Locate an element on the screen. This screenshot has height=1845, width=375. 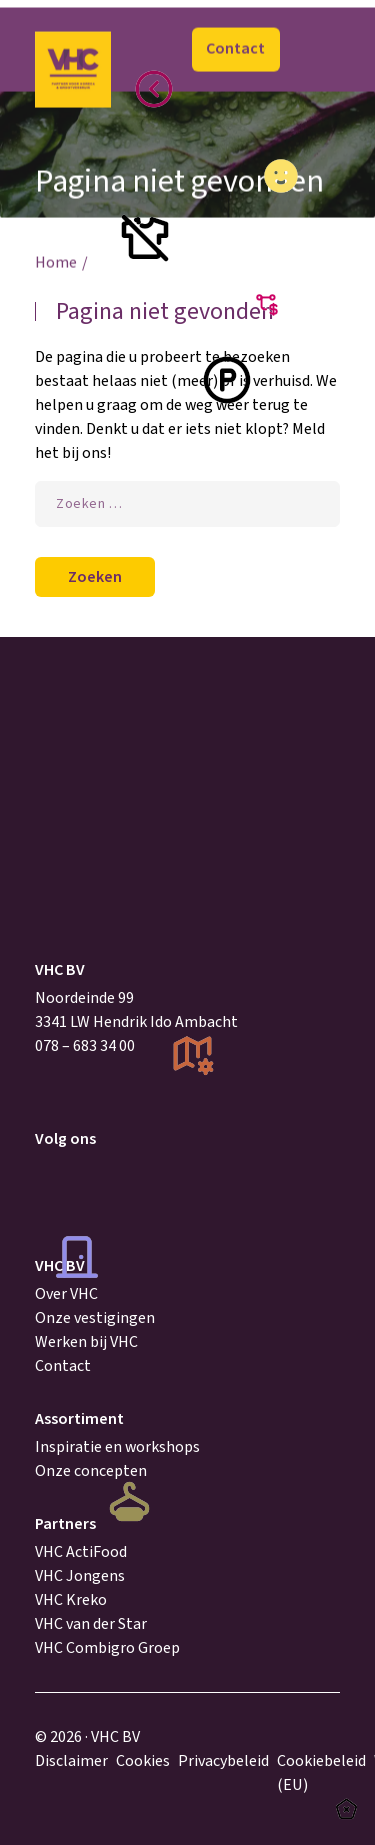
find nearby parking locations is located at coordinates (227, 380).